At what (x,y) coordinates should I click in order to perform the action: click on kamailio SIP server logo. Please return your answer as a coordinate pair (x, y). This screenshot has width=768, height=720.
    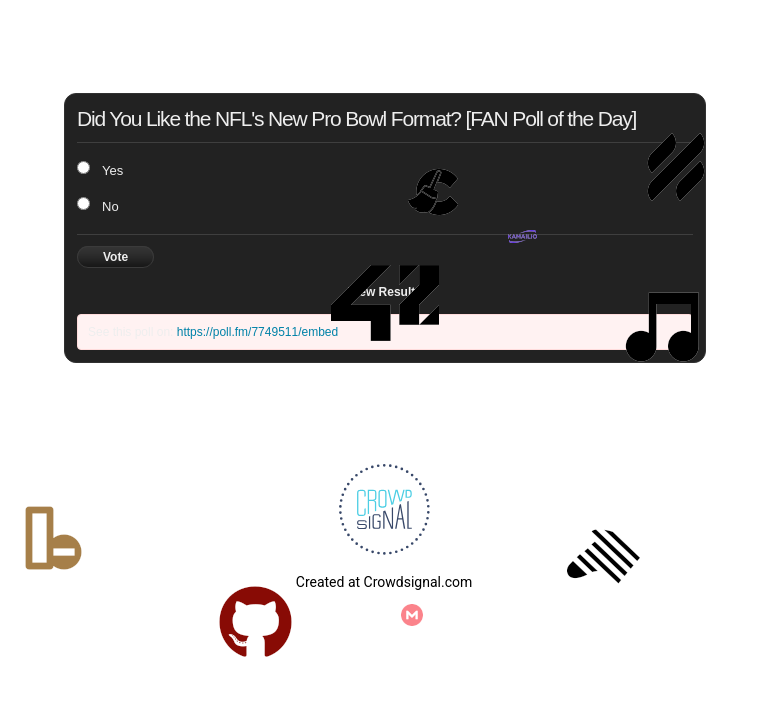
    Looking at the image, I should click on (522, 236).